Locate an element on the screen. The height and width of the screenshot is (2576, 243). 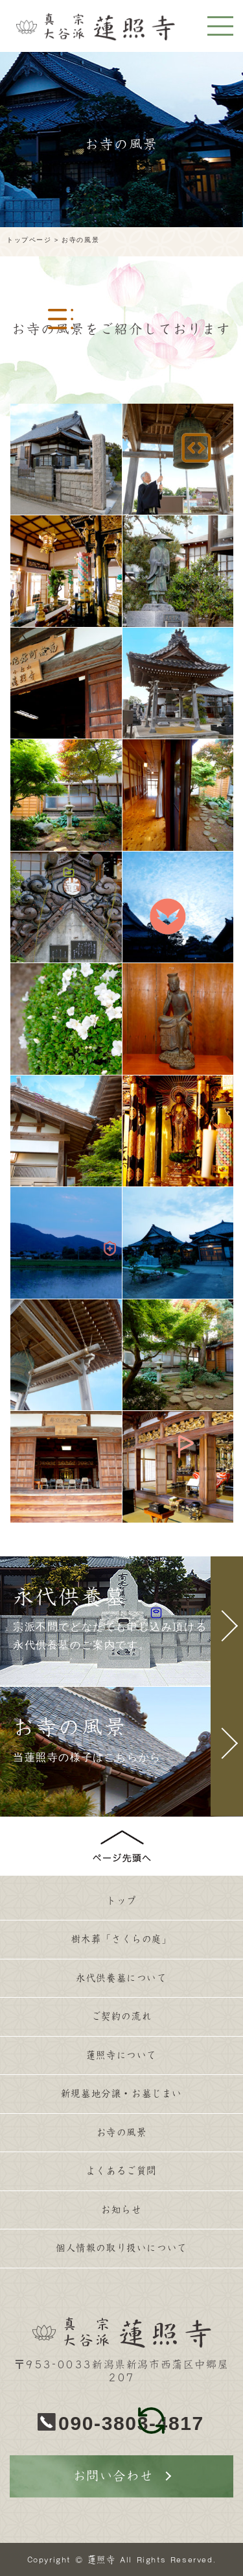
view or edit source code is located at coordinates (196, 448).